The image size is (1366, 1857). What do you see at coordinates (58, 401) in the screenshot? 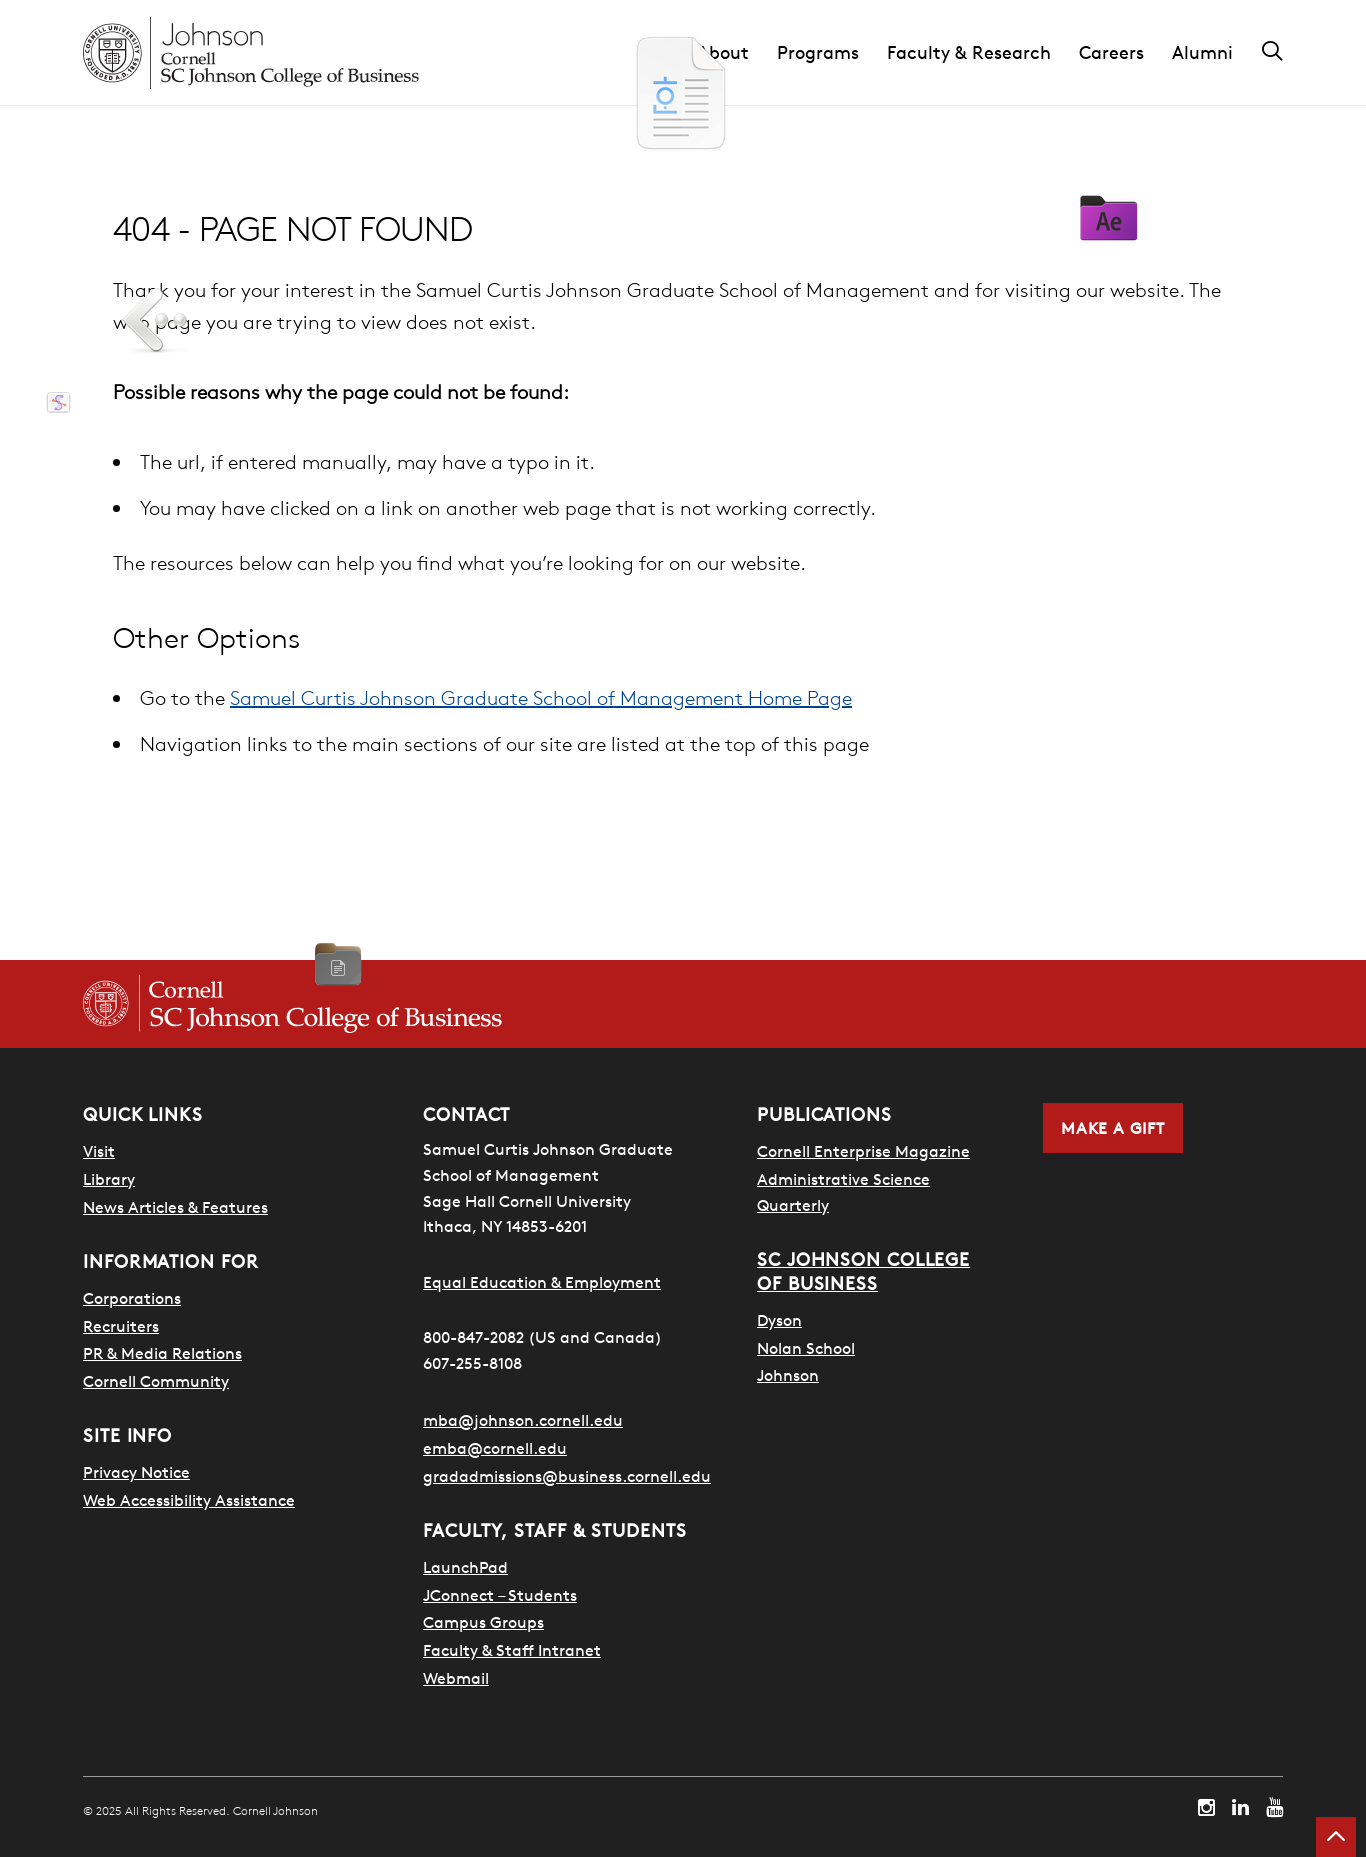
I see `compressed SVG image file` at bounding box center [58, 401].